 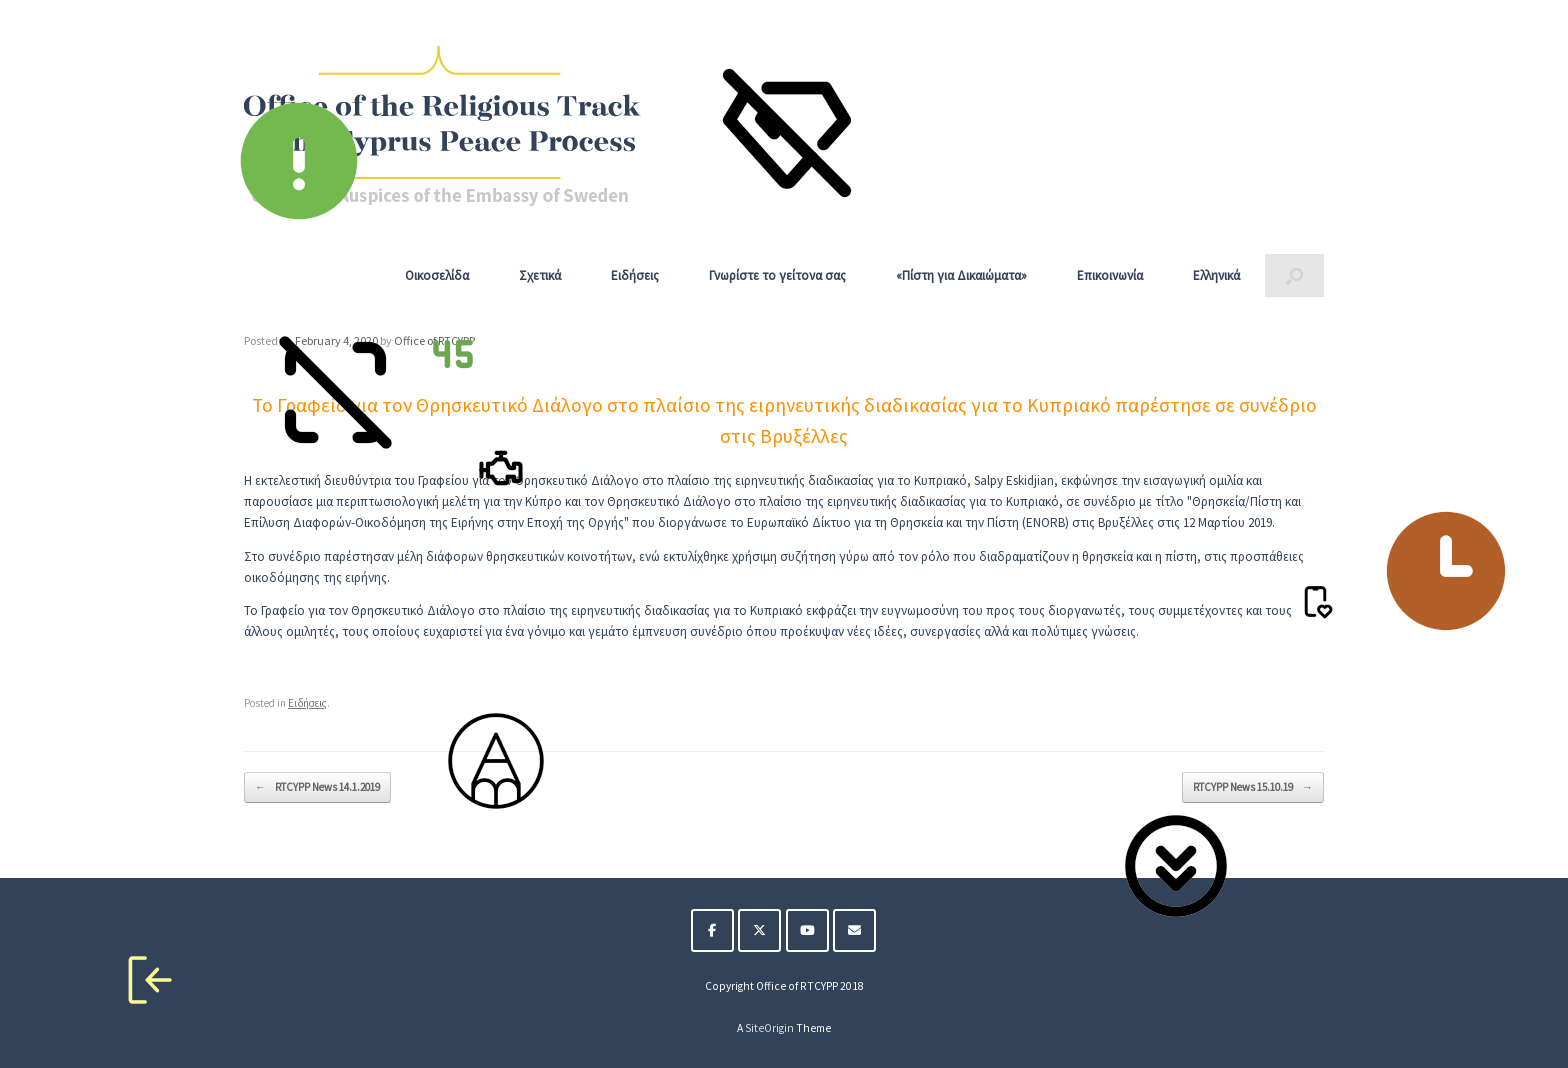 What do you see at coordinates (1176, 866) in the screenshot?
I see `scroll down or view more content` at bounding box center [1176, 866].